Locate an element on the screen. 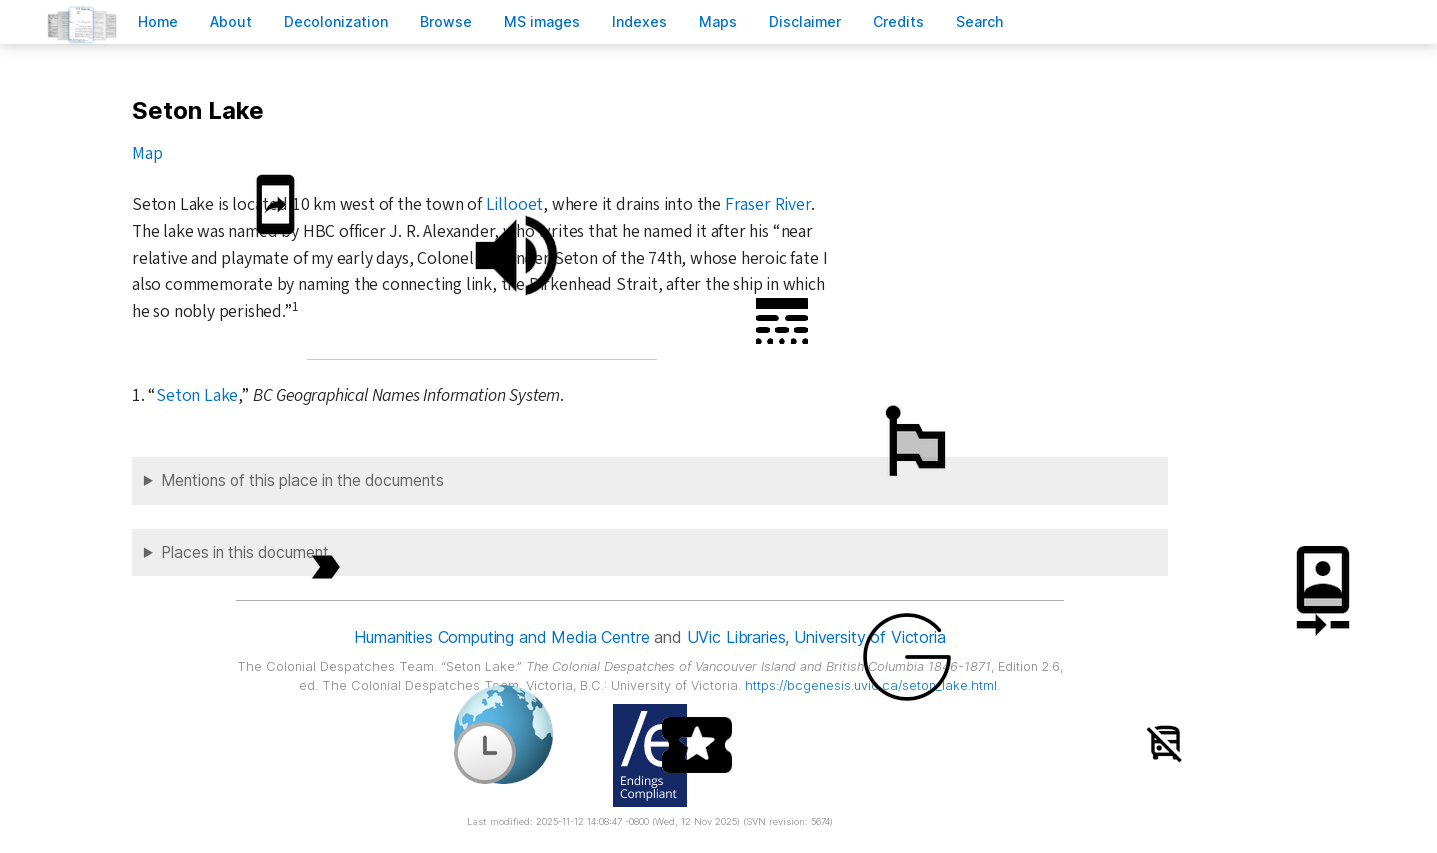  mark message as important is located at coordinates (325, 567).